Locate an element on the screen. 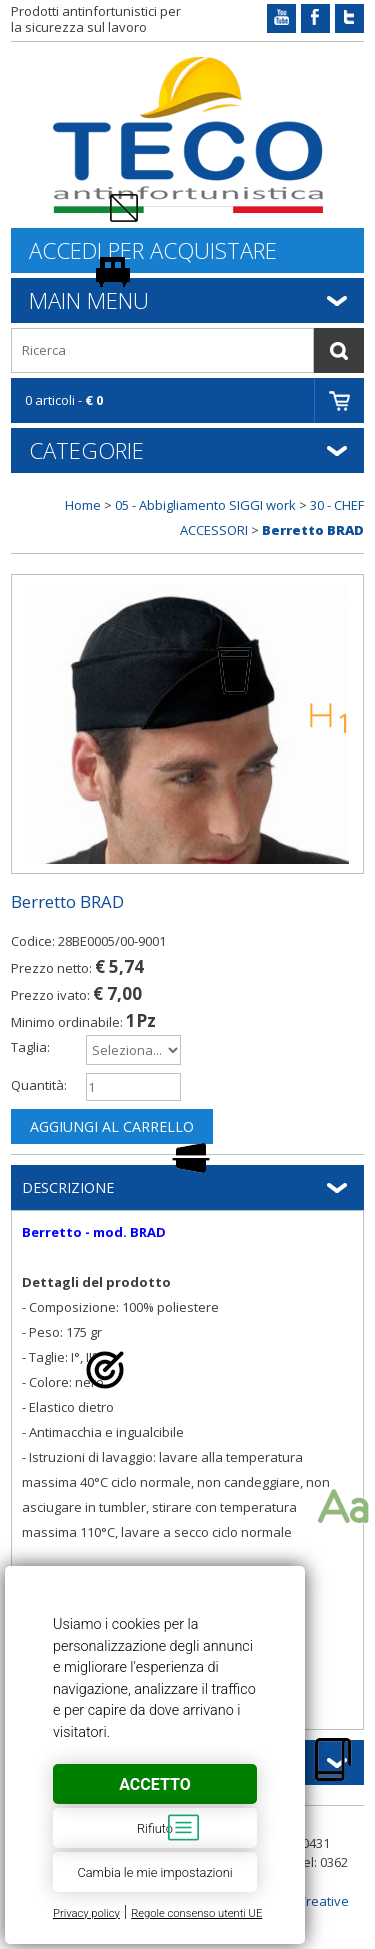  placeholder for missing or unavailable image content is located at coordinates (124, 208).